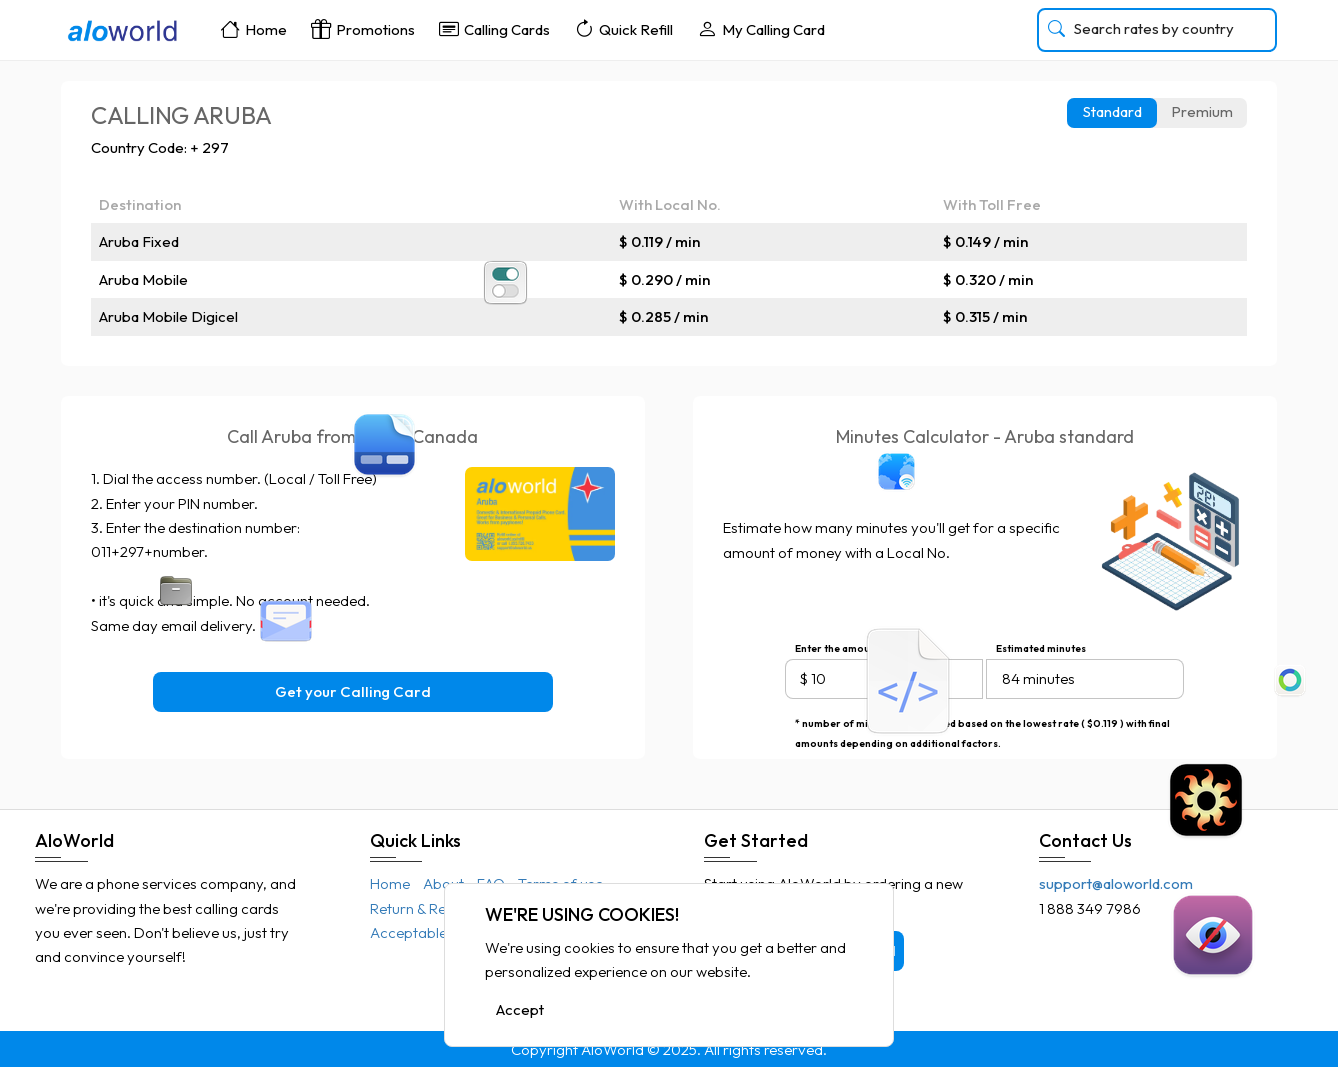  Describe the element at coordinates (505, 282) in the screenshot. I see `open unity tweak tool settings` at that location.